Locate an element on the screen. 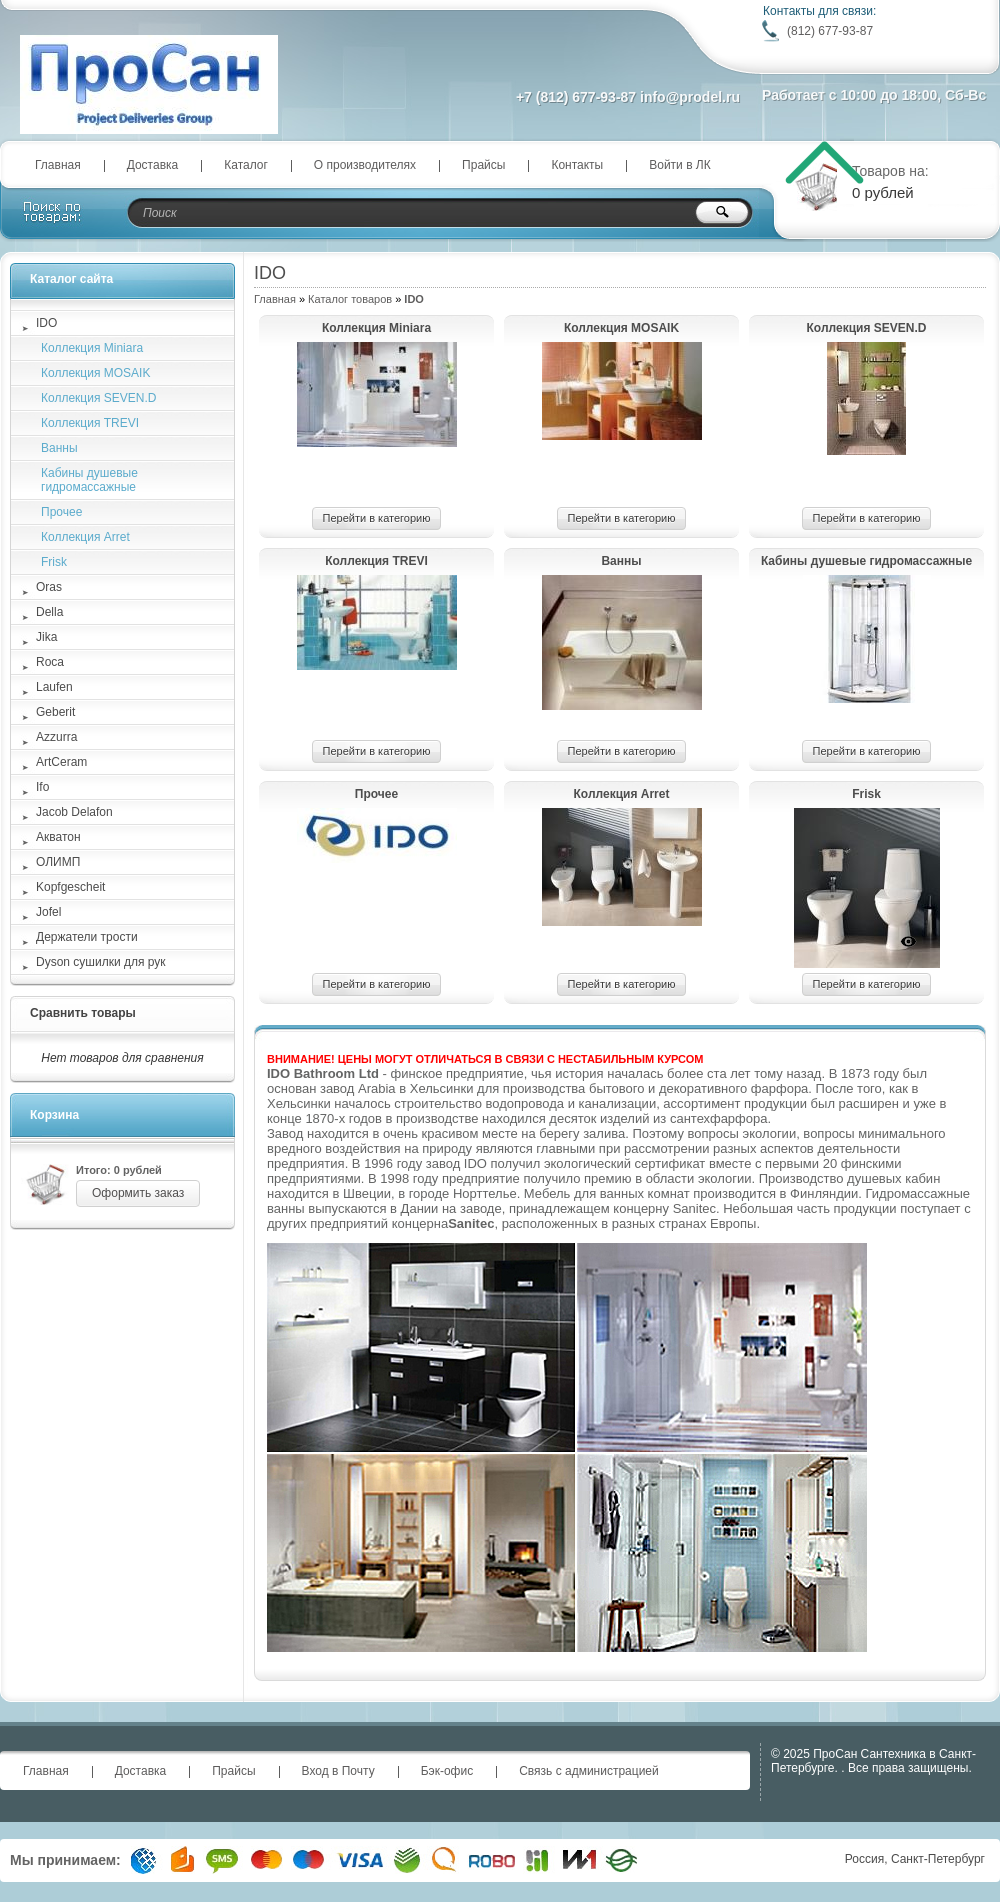  view or preview content is located at coordinates (908, 941).